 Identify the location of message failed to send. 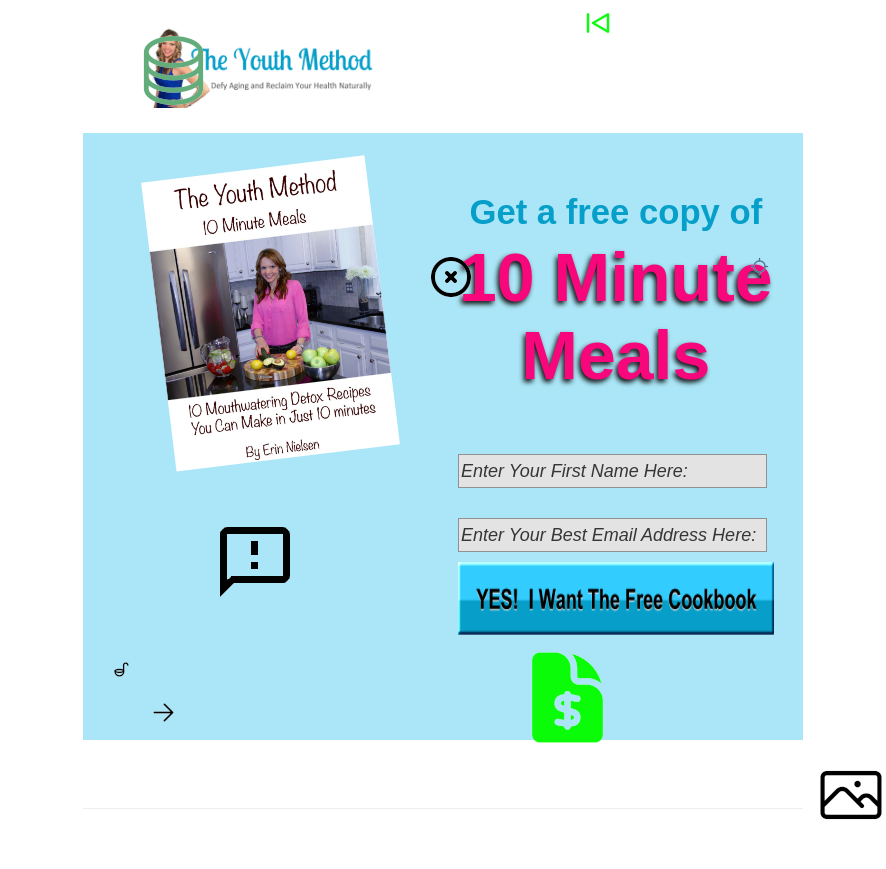
(255, 562).